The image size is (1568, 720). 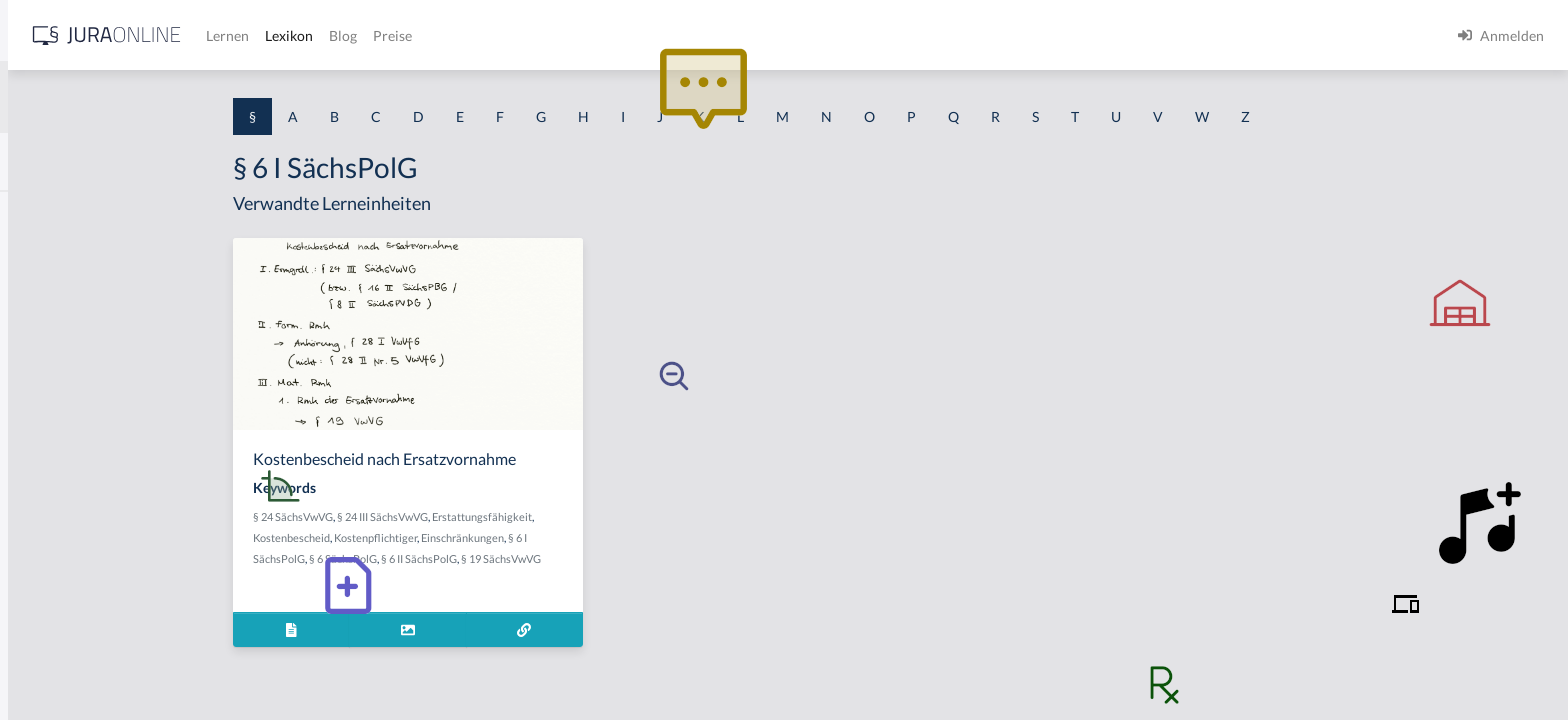 What do you see at coordinates (1163, 685) in the screenshot?
I see `view prescription details` at bounding box center [1163, 685].